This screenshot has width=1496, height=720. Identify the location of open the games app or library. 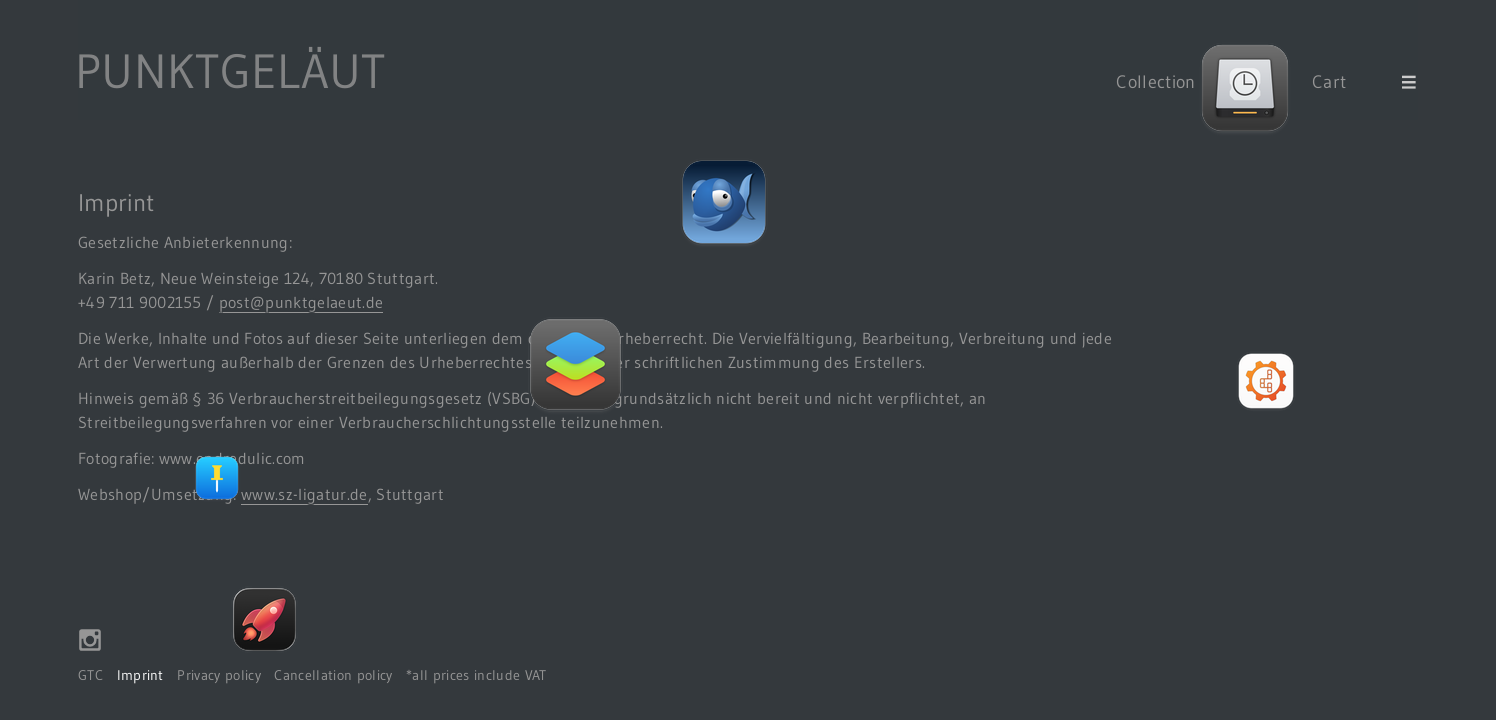
(264, 619).